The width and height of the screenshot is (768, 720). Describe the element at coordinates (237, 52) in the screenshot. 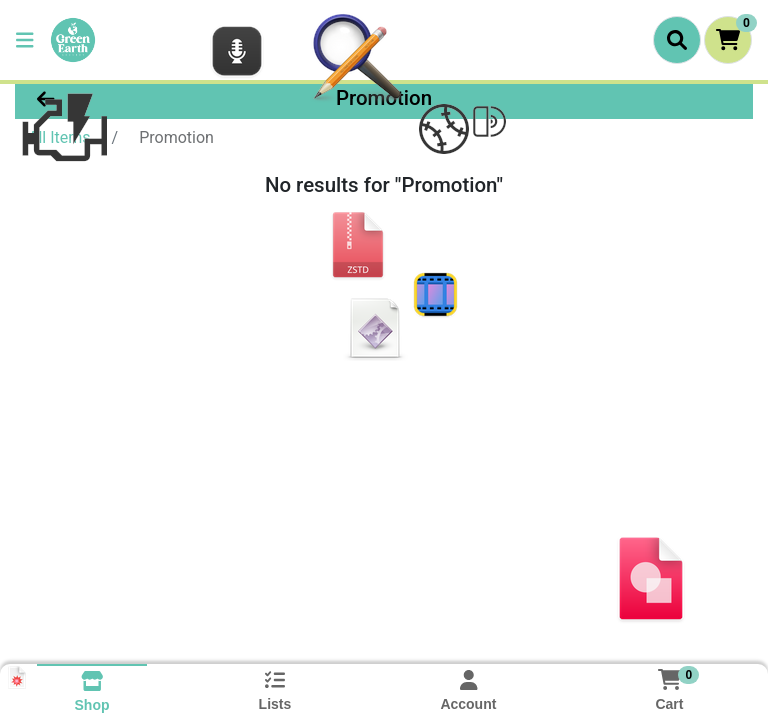

I see `open podcast or audio recording app` at that location.